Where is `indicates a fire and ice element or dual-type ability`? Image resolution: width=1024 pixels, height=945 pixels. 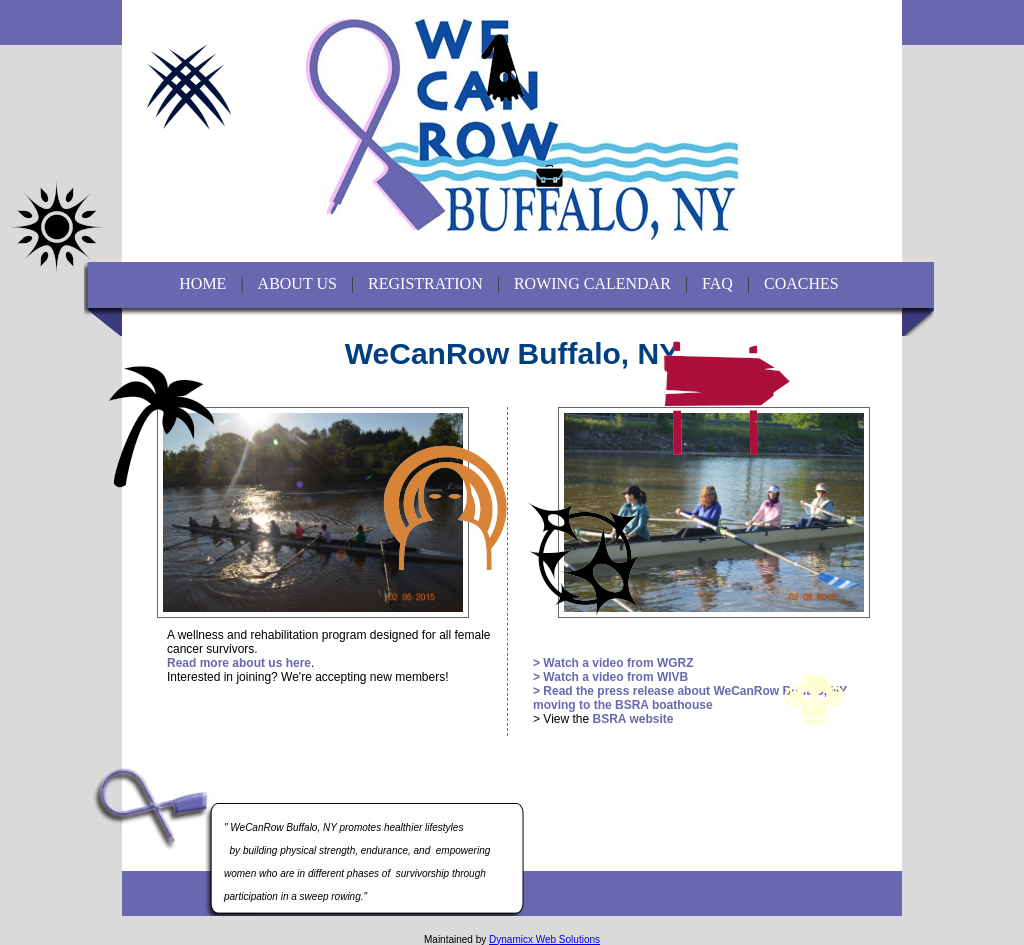
indicates a fire and ice element or dual-type ability is located at coordinates (57, 227).